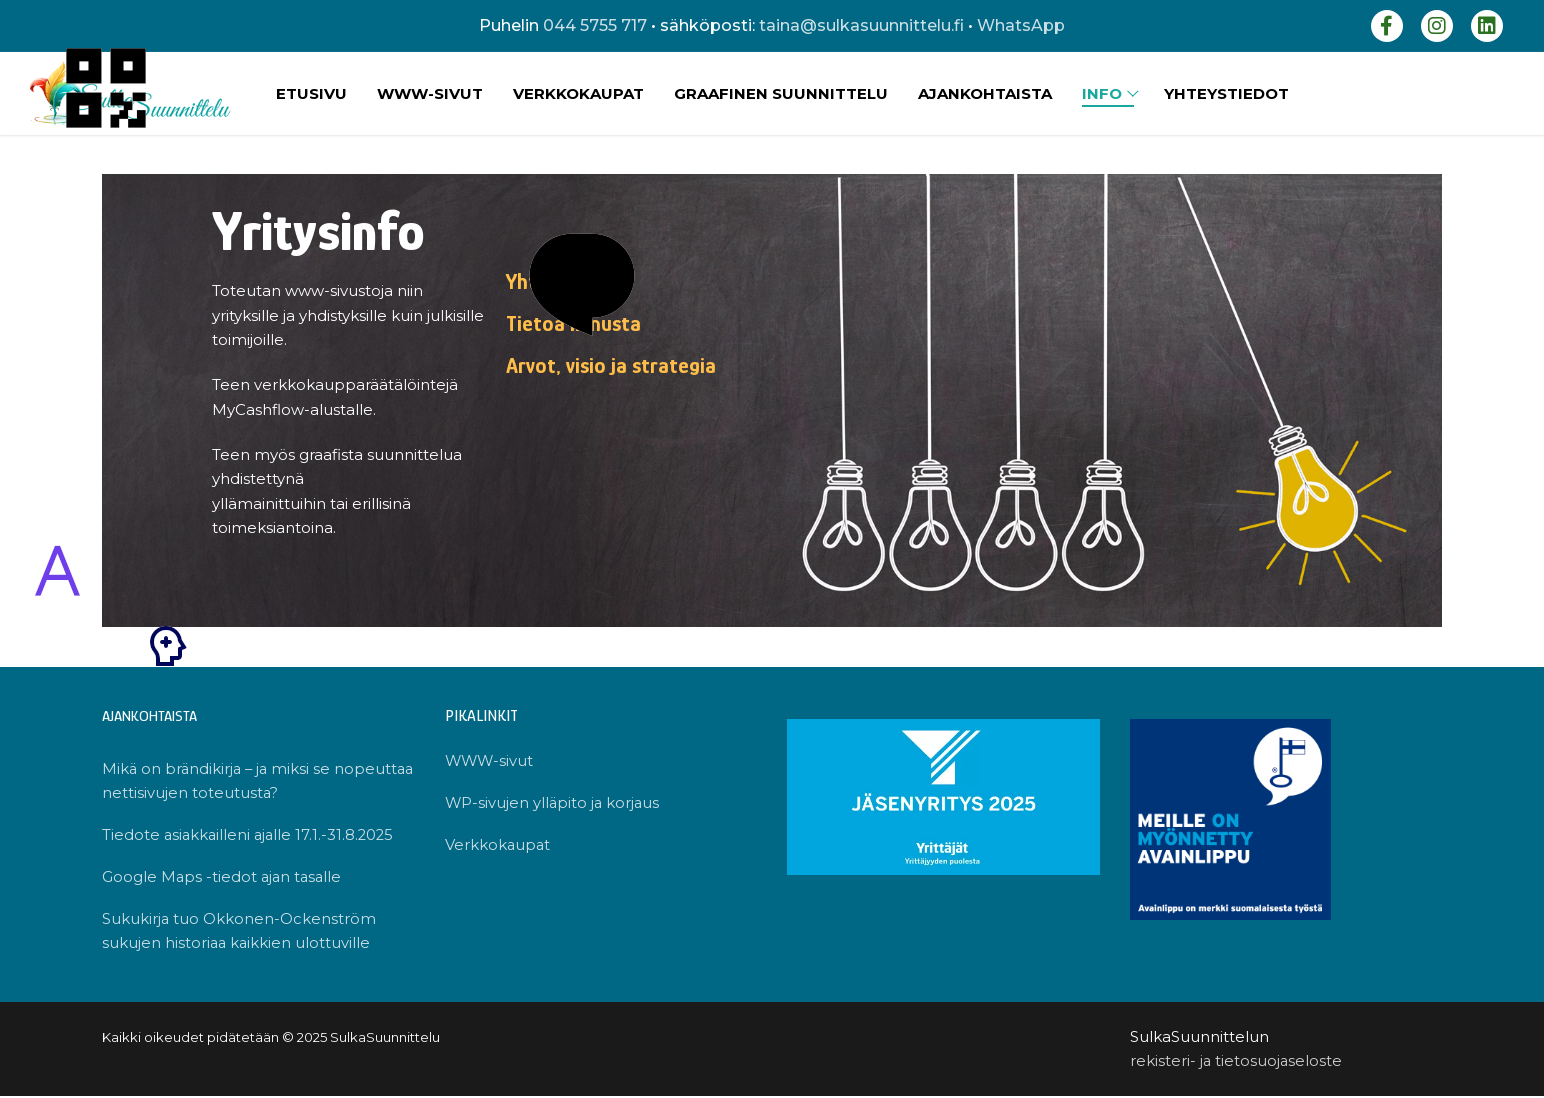 This screenshot has height=1098, width=1544. What do you see at coordinates (168, 646) in the screenshot?
I see `access mental health resources` at bounding box center [168, 646].